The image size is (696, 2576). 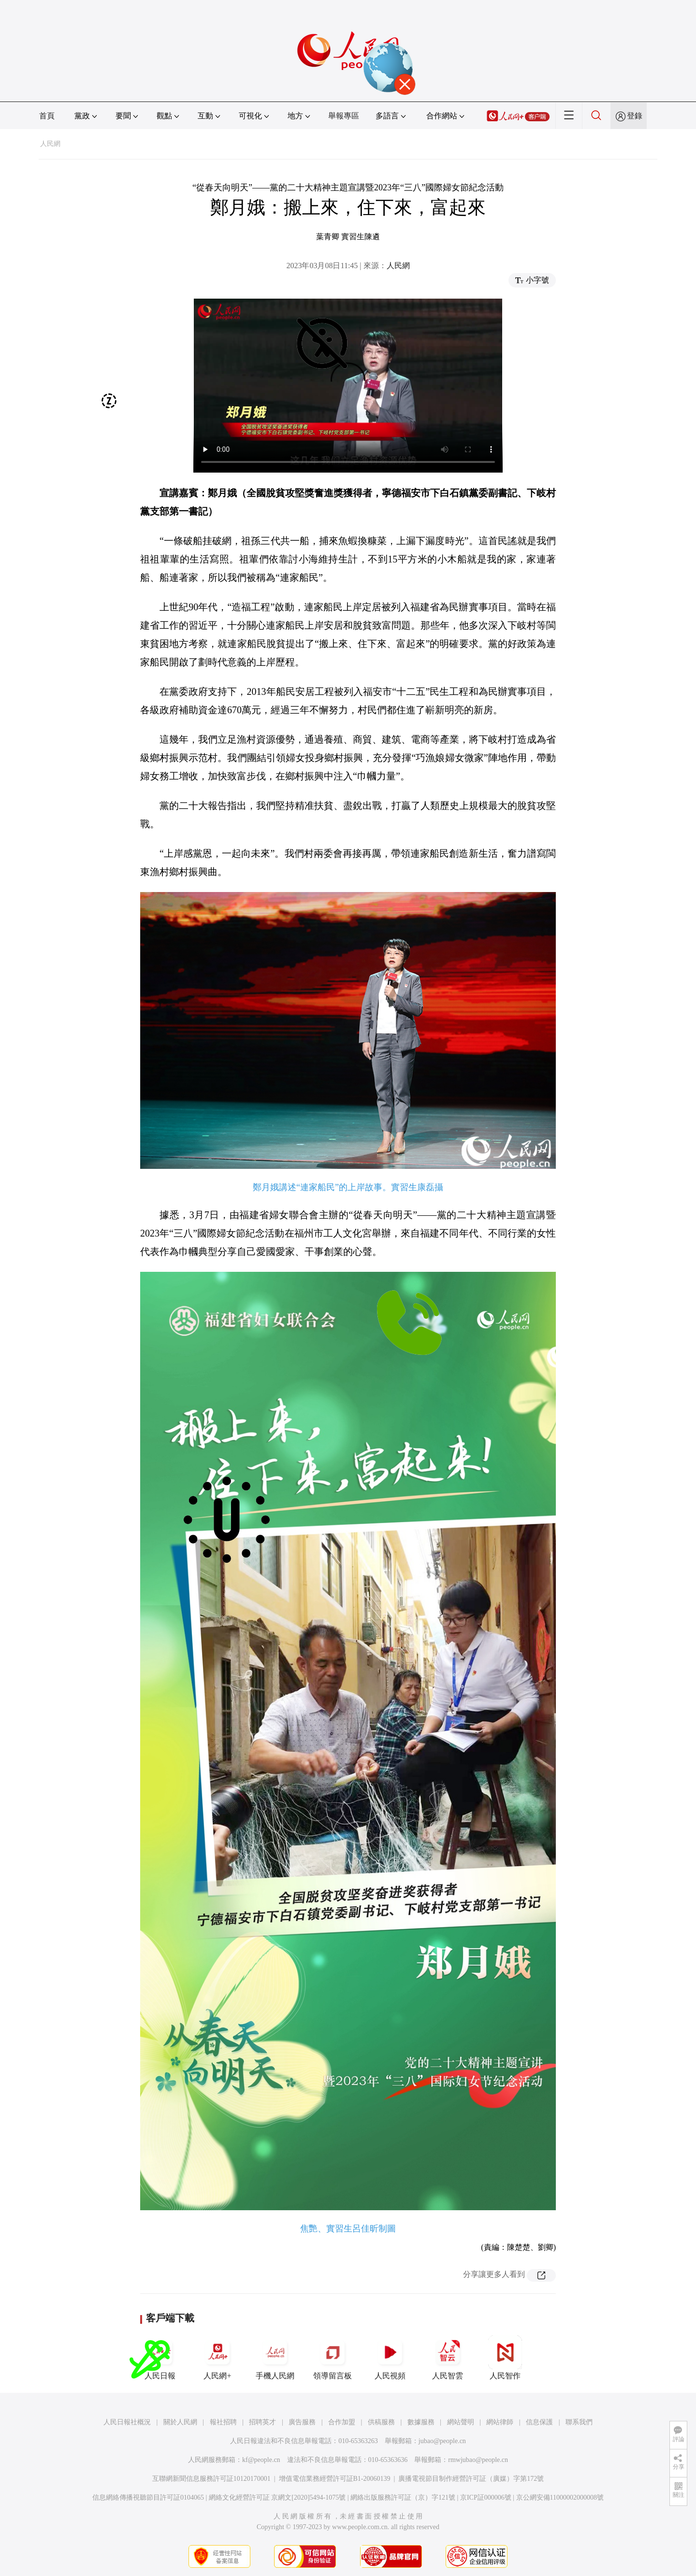 I want to click on indicates a pending or unverified user account, so click(x=227, y=1520).